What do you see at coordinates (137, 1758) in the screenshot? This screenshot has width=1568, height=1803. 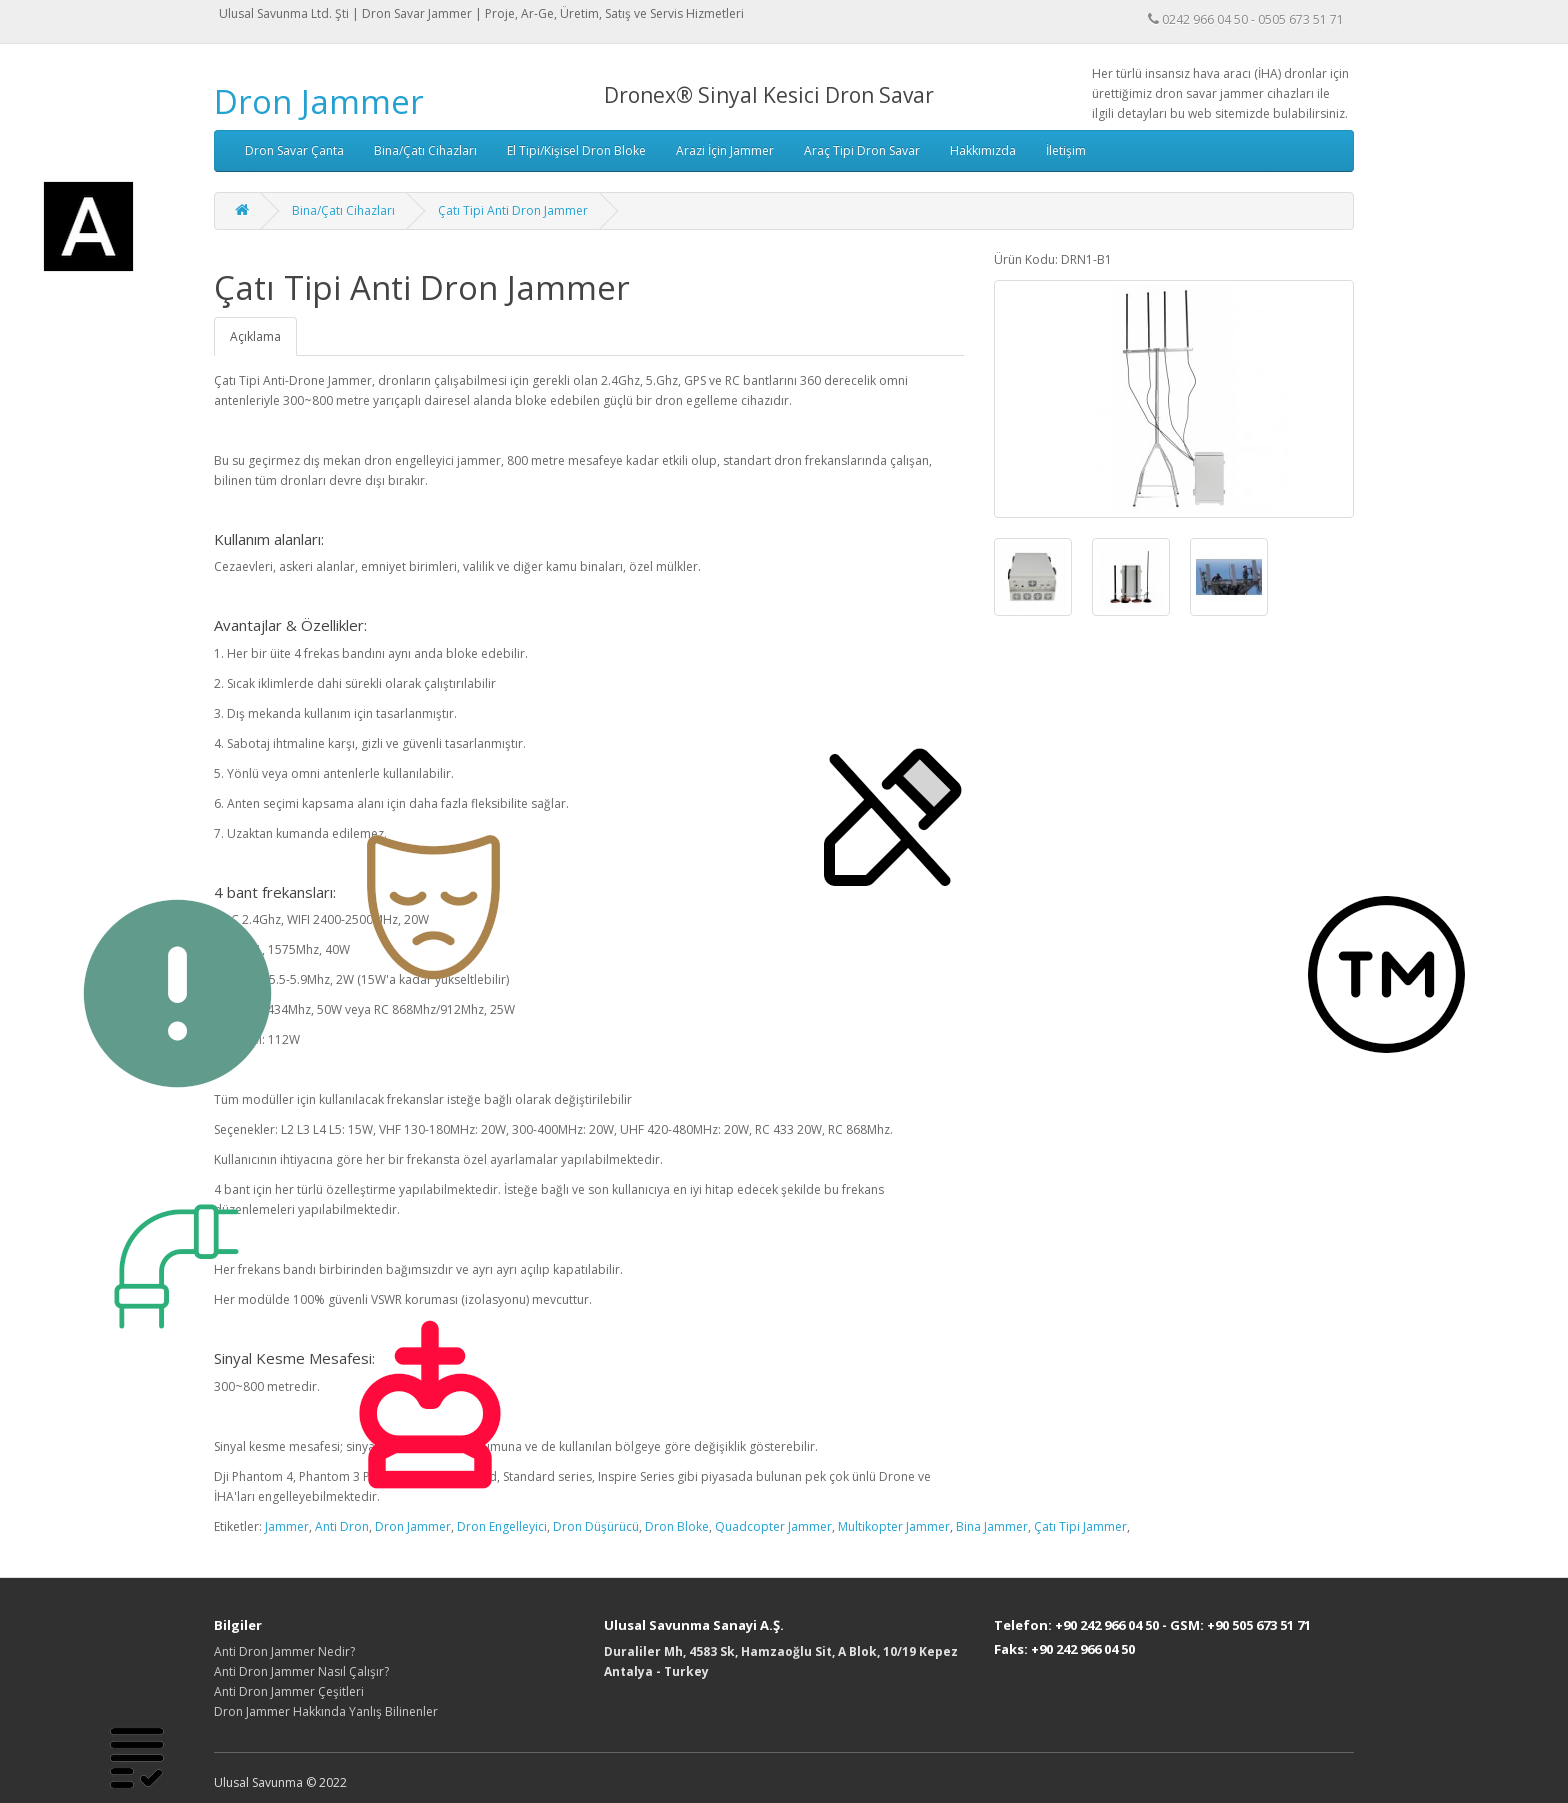 I see `view grading or assessment results` at bounding box center [137, 1758].